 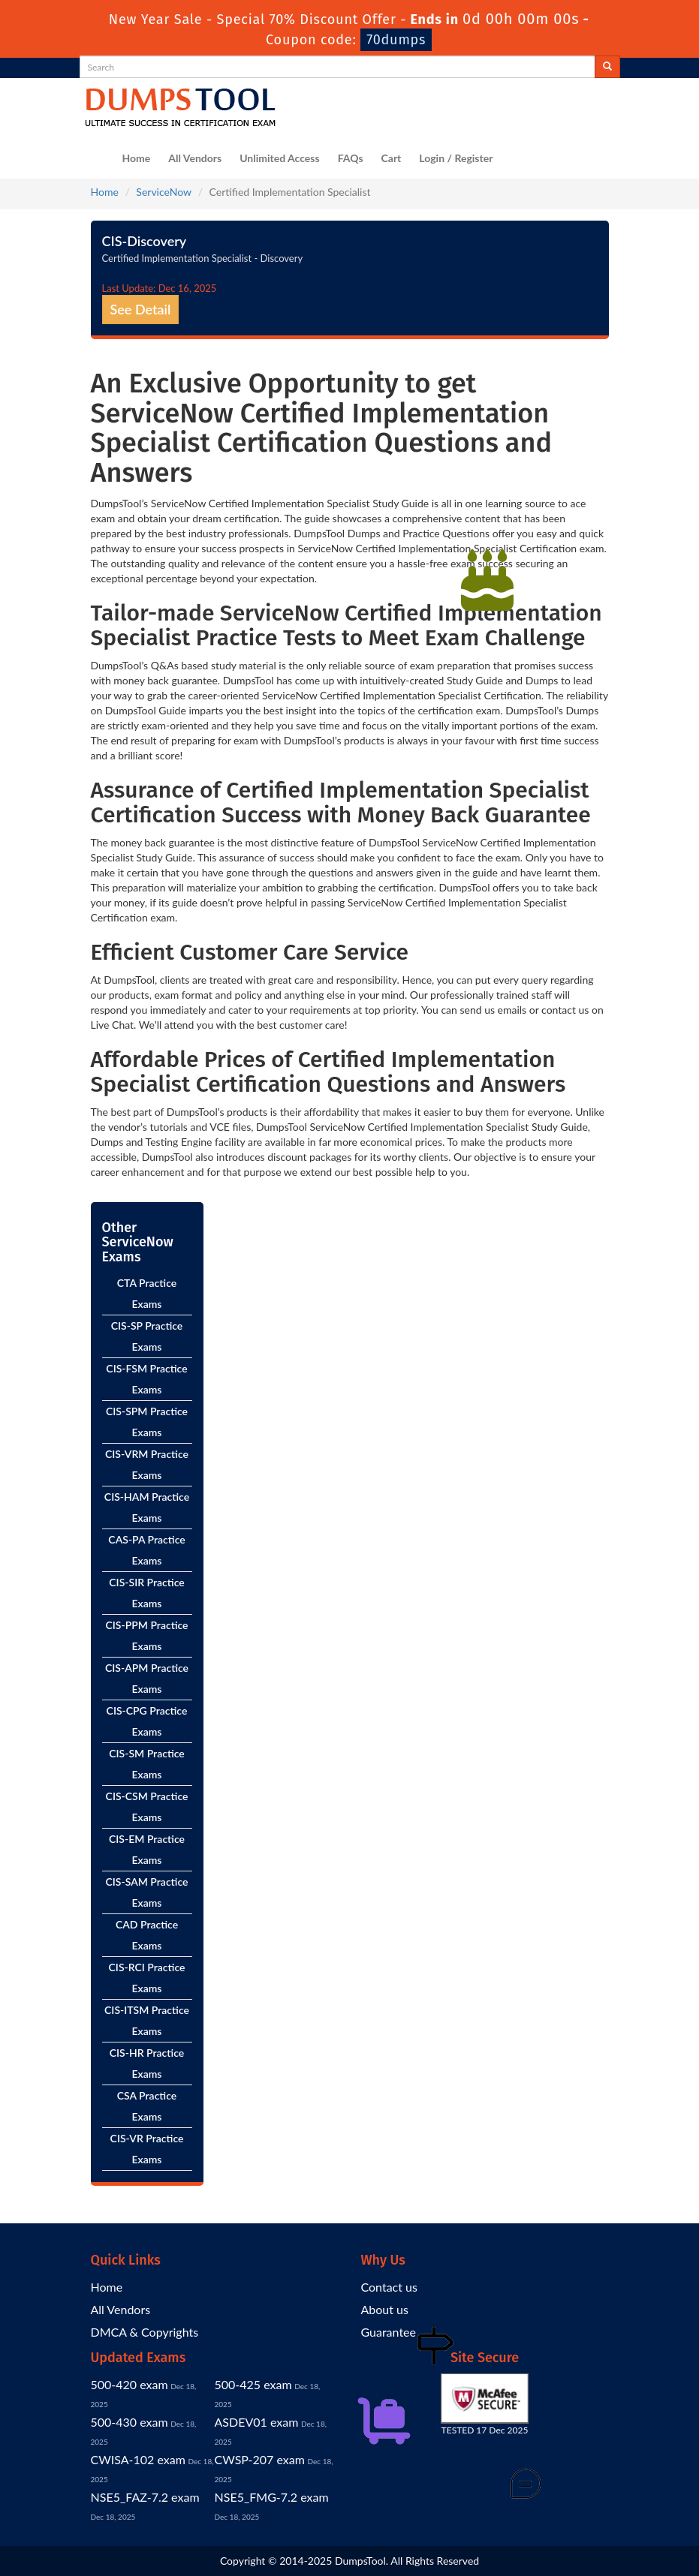 I want to click on open chat or messaging, so click(x=525, y=2484).